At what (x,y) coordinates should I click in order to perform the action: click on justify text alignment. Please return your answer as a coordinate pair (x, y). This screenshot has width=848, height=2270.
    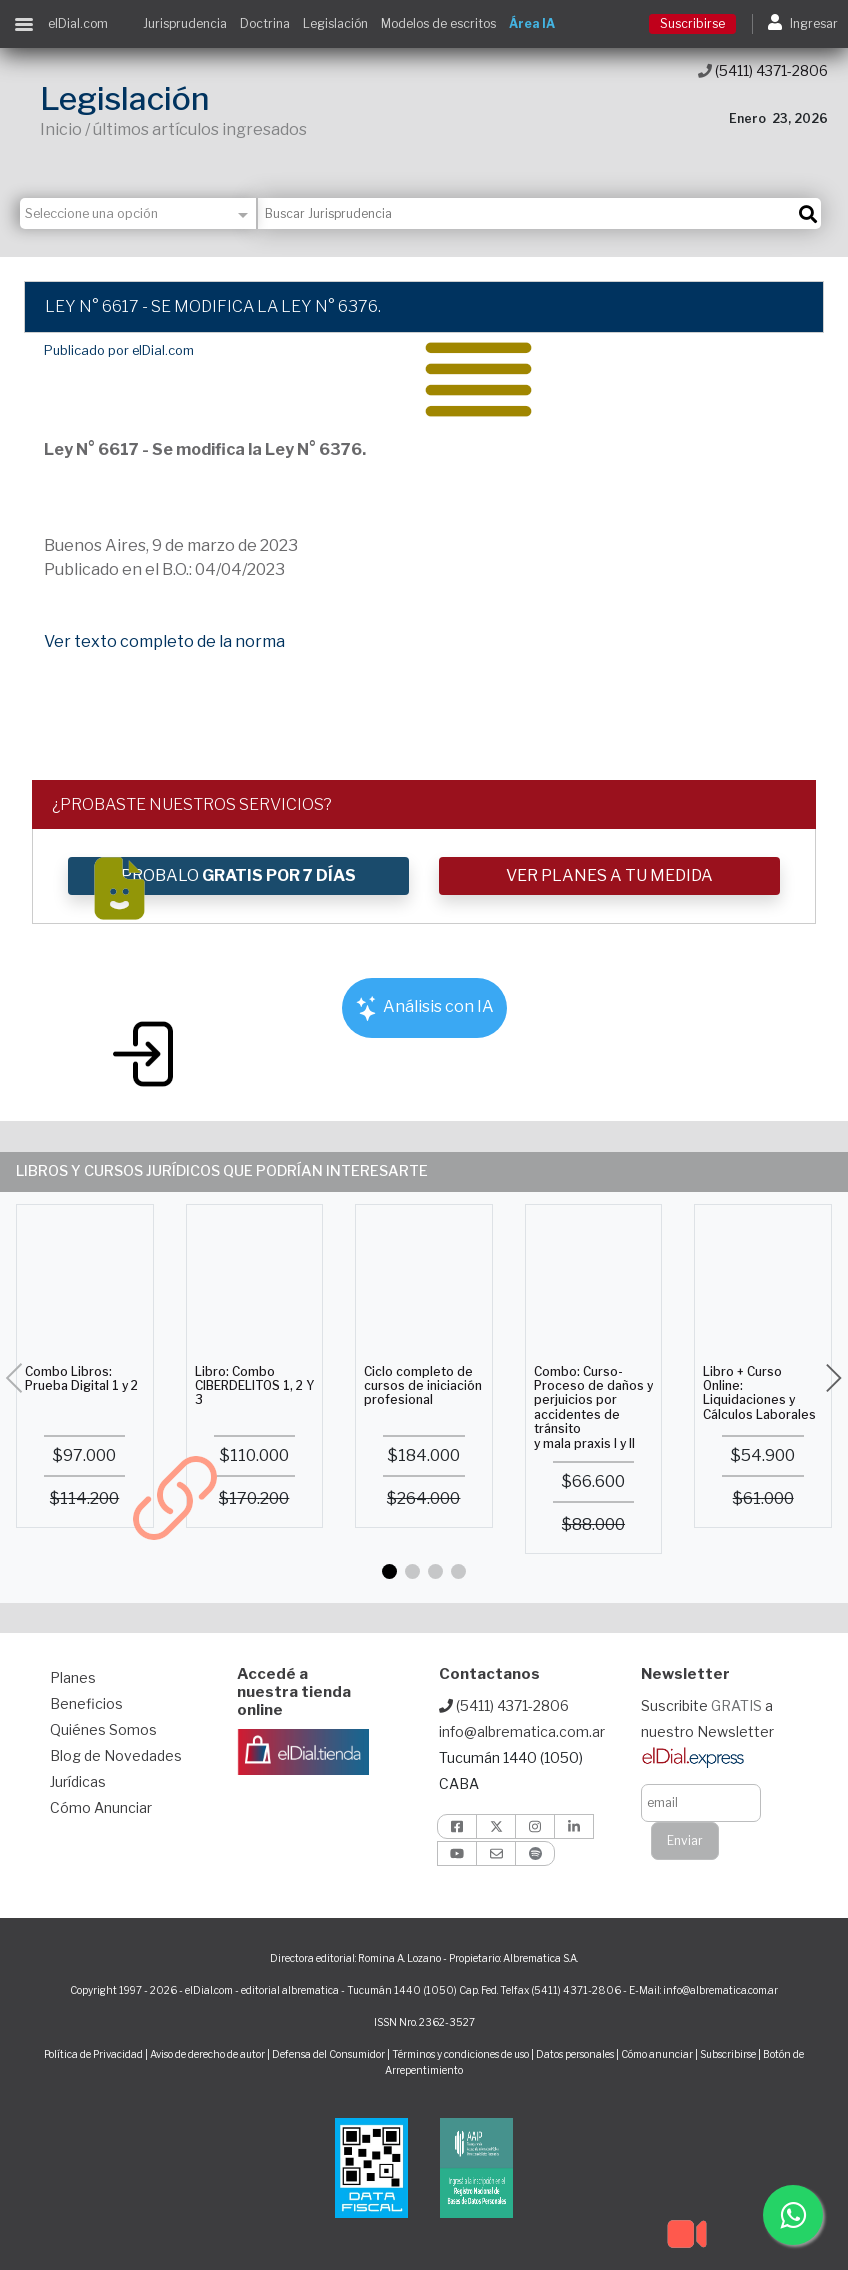
    Looking at the image, I should click on (478, 379).